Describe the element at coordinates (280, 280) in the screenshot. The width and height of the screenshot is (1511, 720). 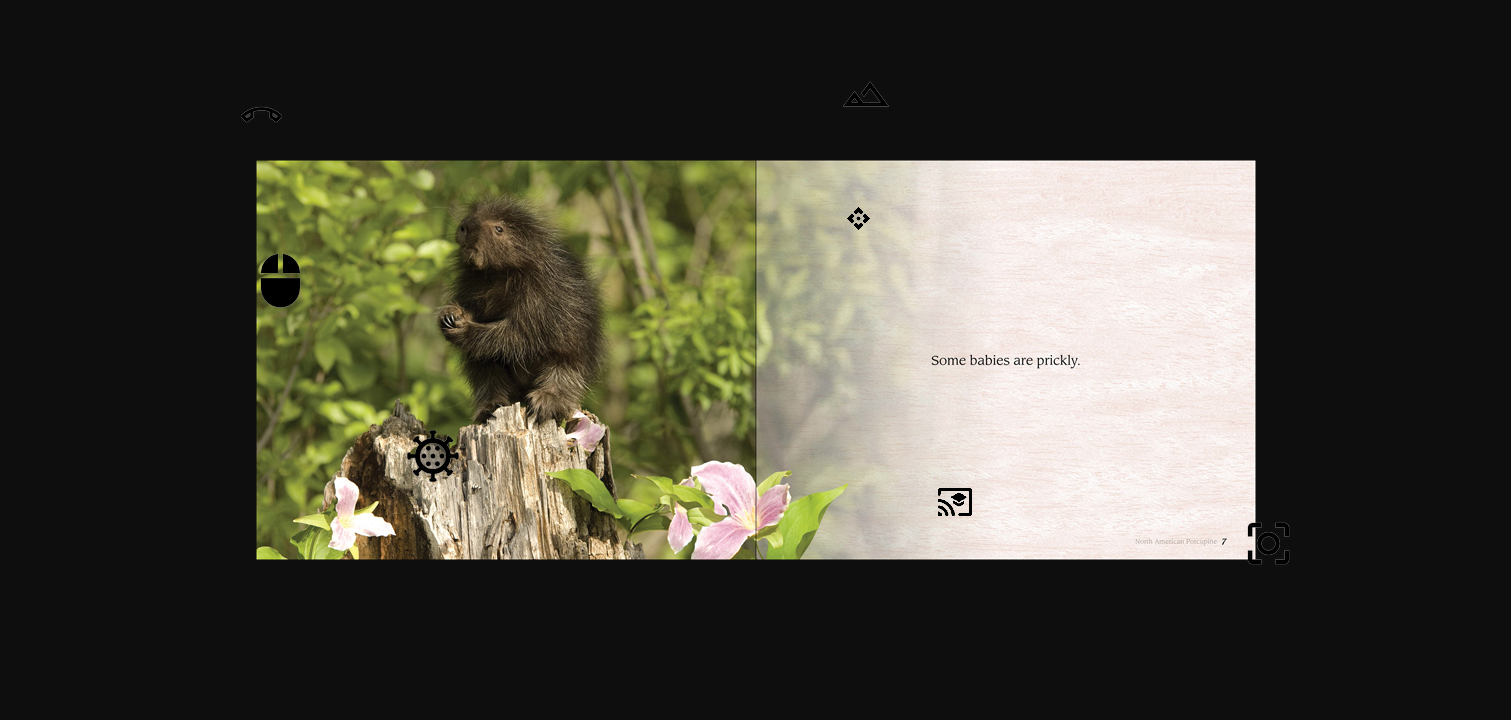
I see `mouse settings or preferences` at that location.